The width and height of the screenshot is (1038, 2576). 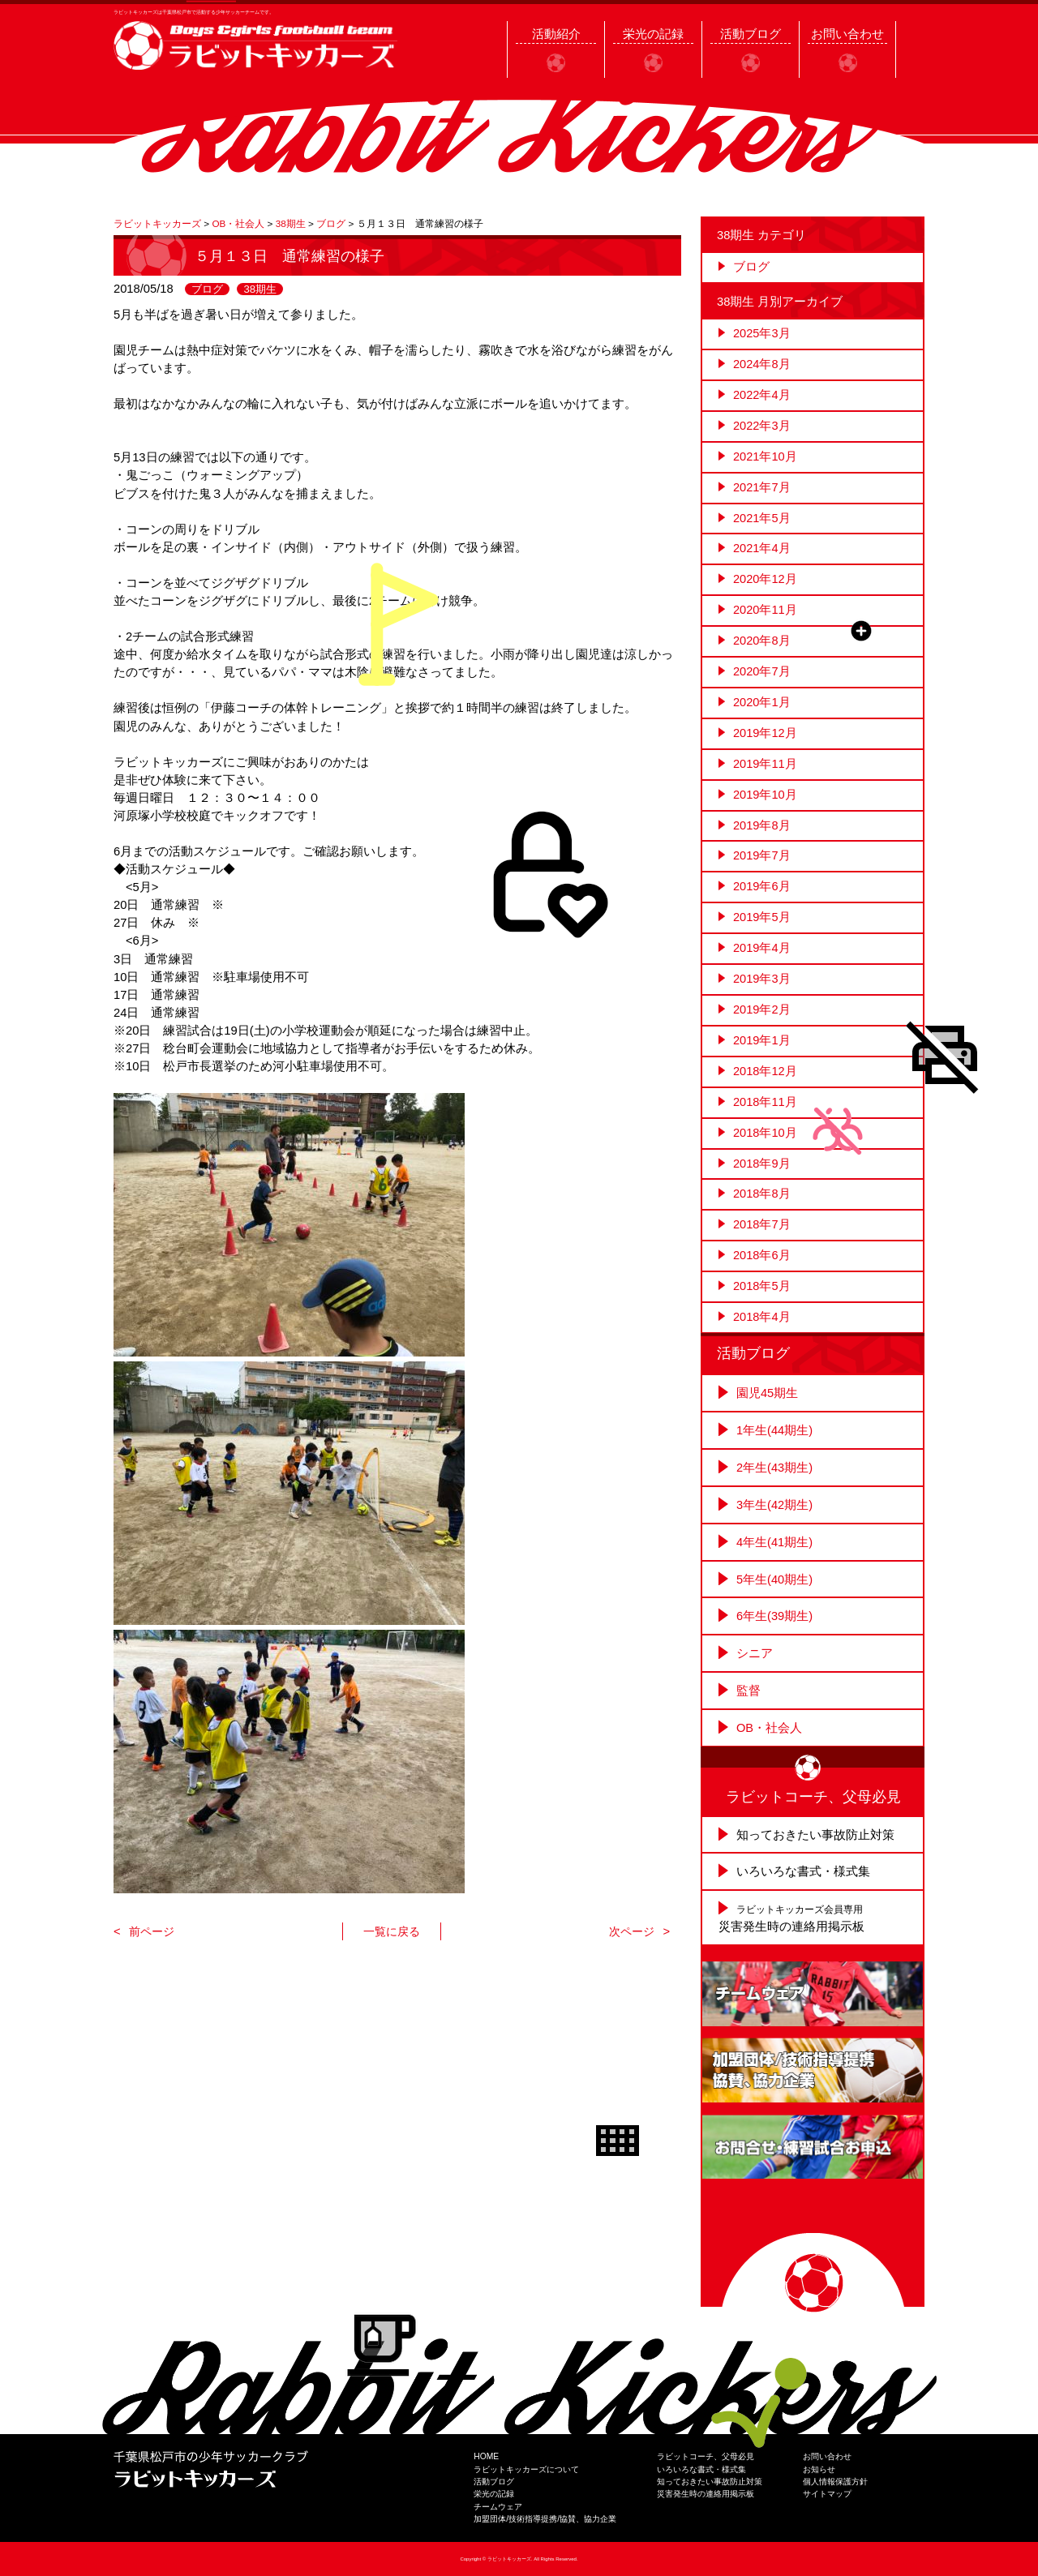 What do you see at coordinates (389, 624) in the screenshot?
I see `flag or mark an item for follow-up` at bounding box center [389, 624].